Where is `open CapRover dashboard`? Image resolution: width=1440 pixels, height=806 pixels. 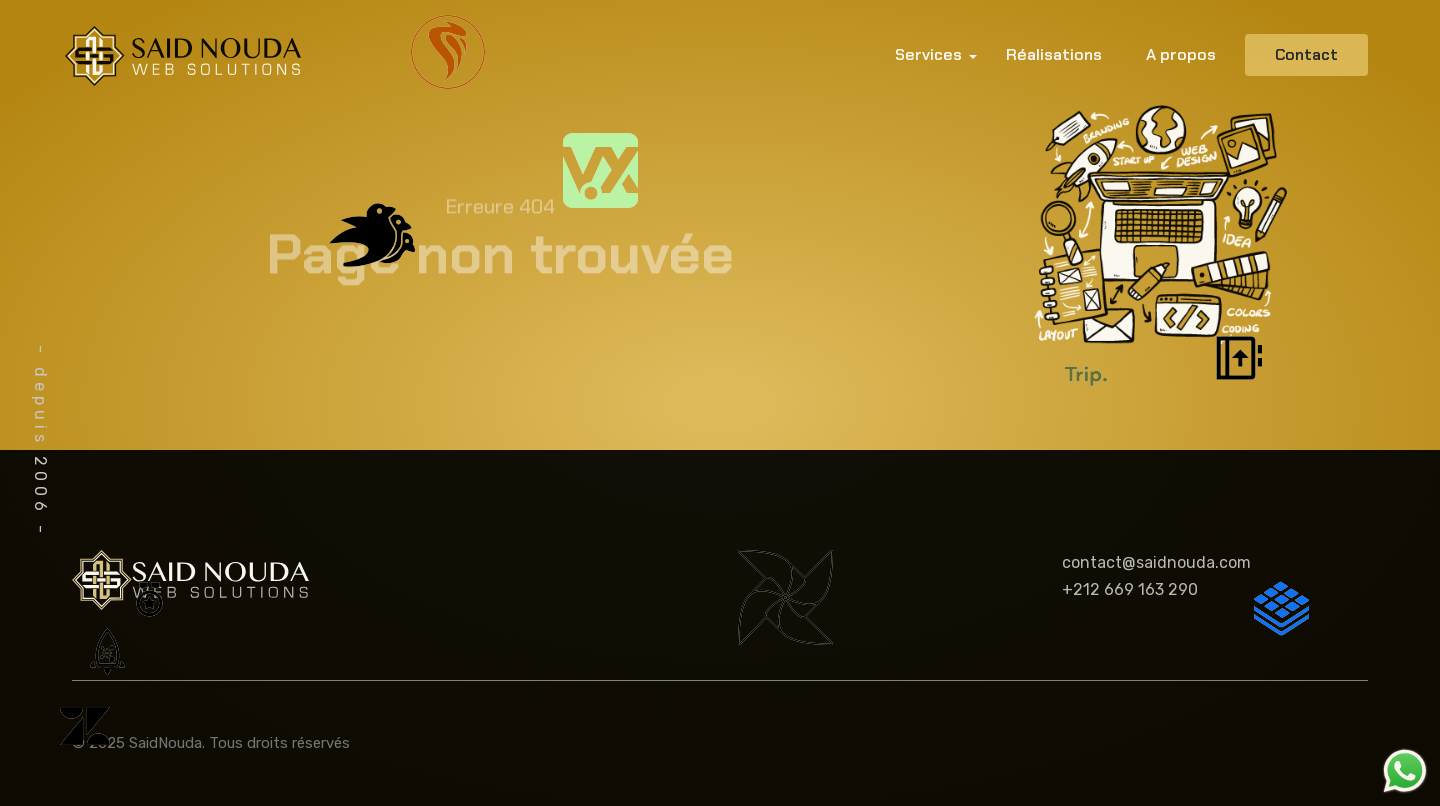 open CapRover dashboard is located at coordinates (448, 52).